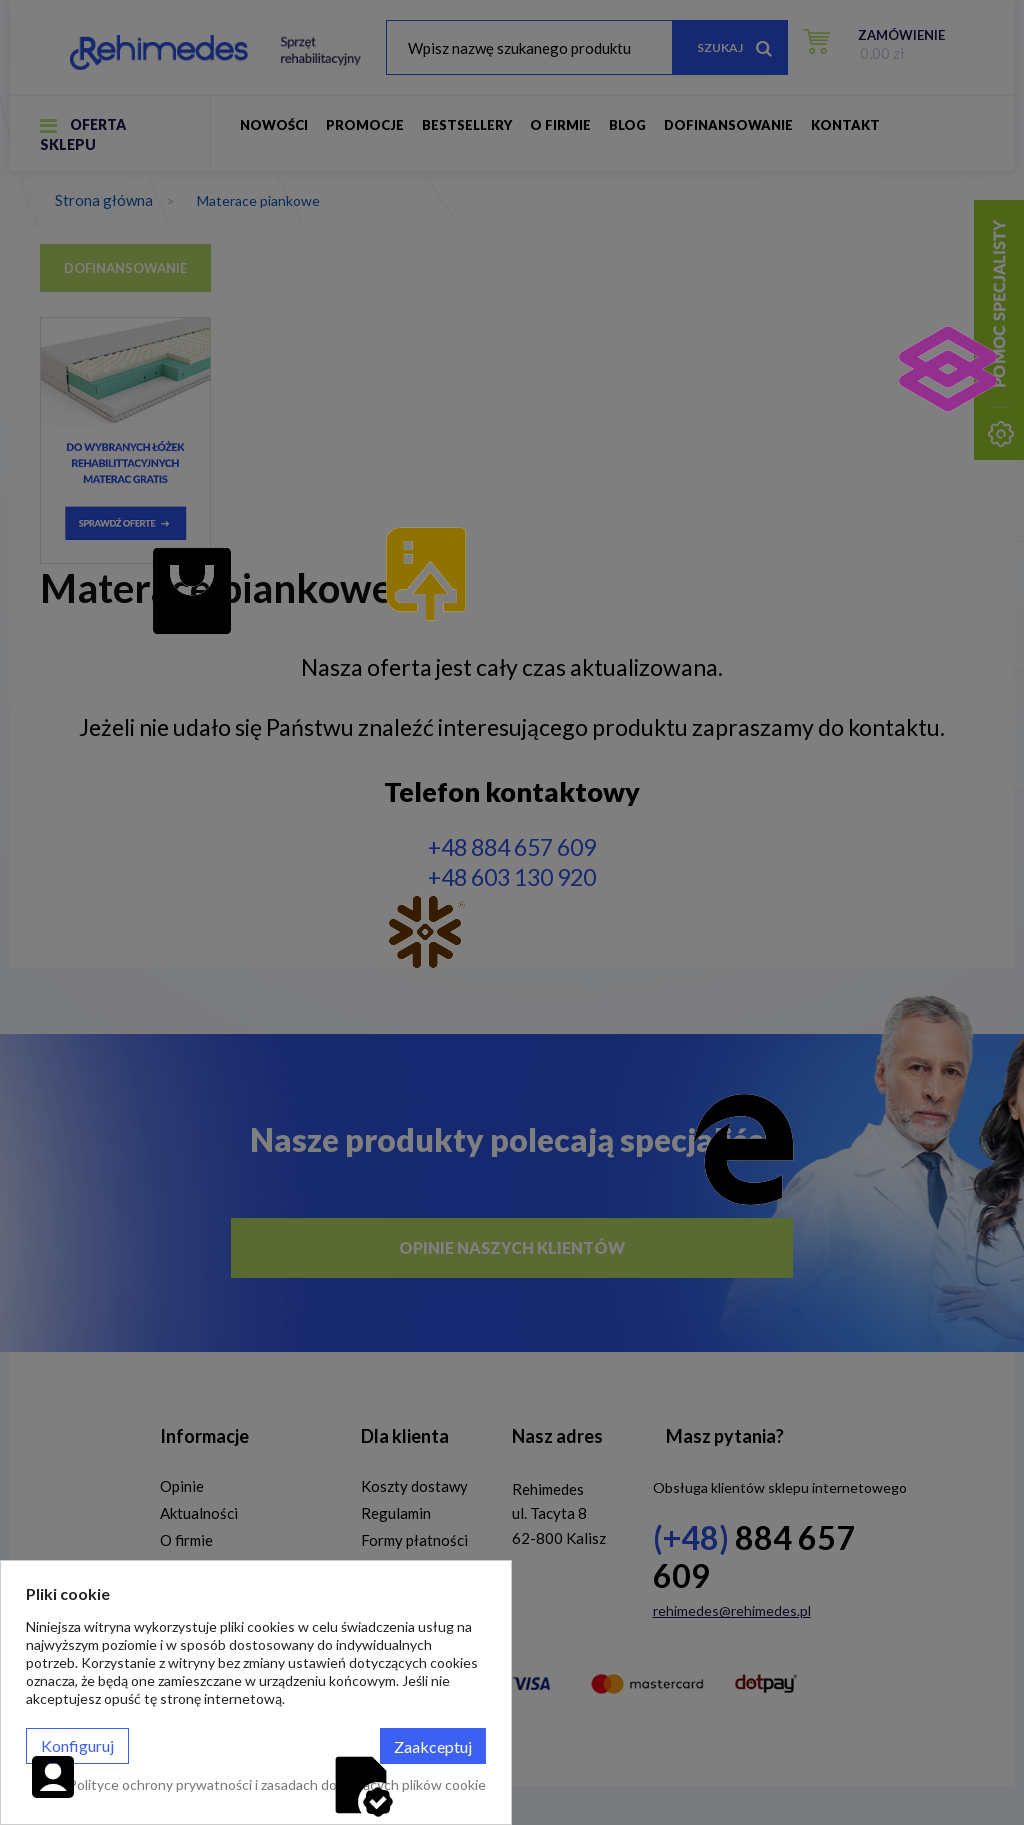  I want to click on view your shopping bag, so click(192, 591).